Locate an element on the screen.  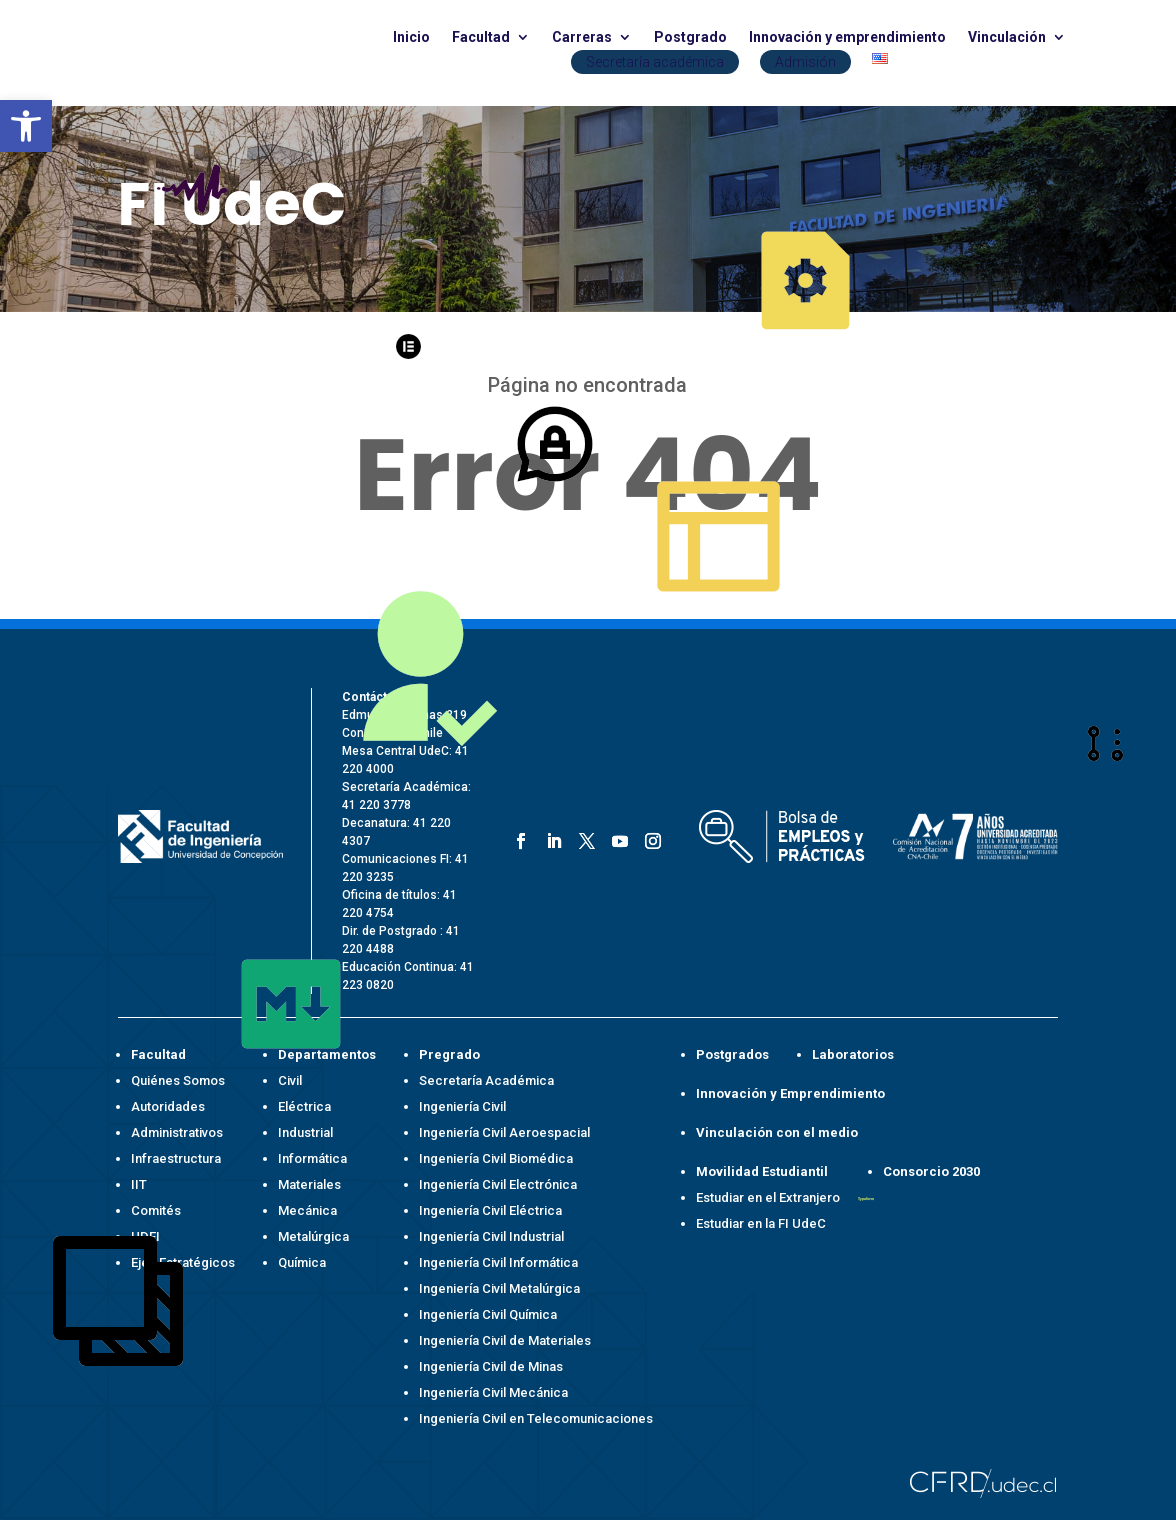
access file settings or preferences is located at coordinates (805, 280).